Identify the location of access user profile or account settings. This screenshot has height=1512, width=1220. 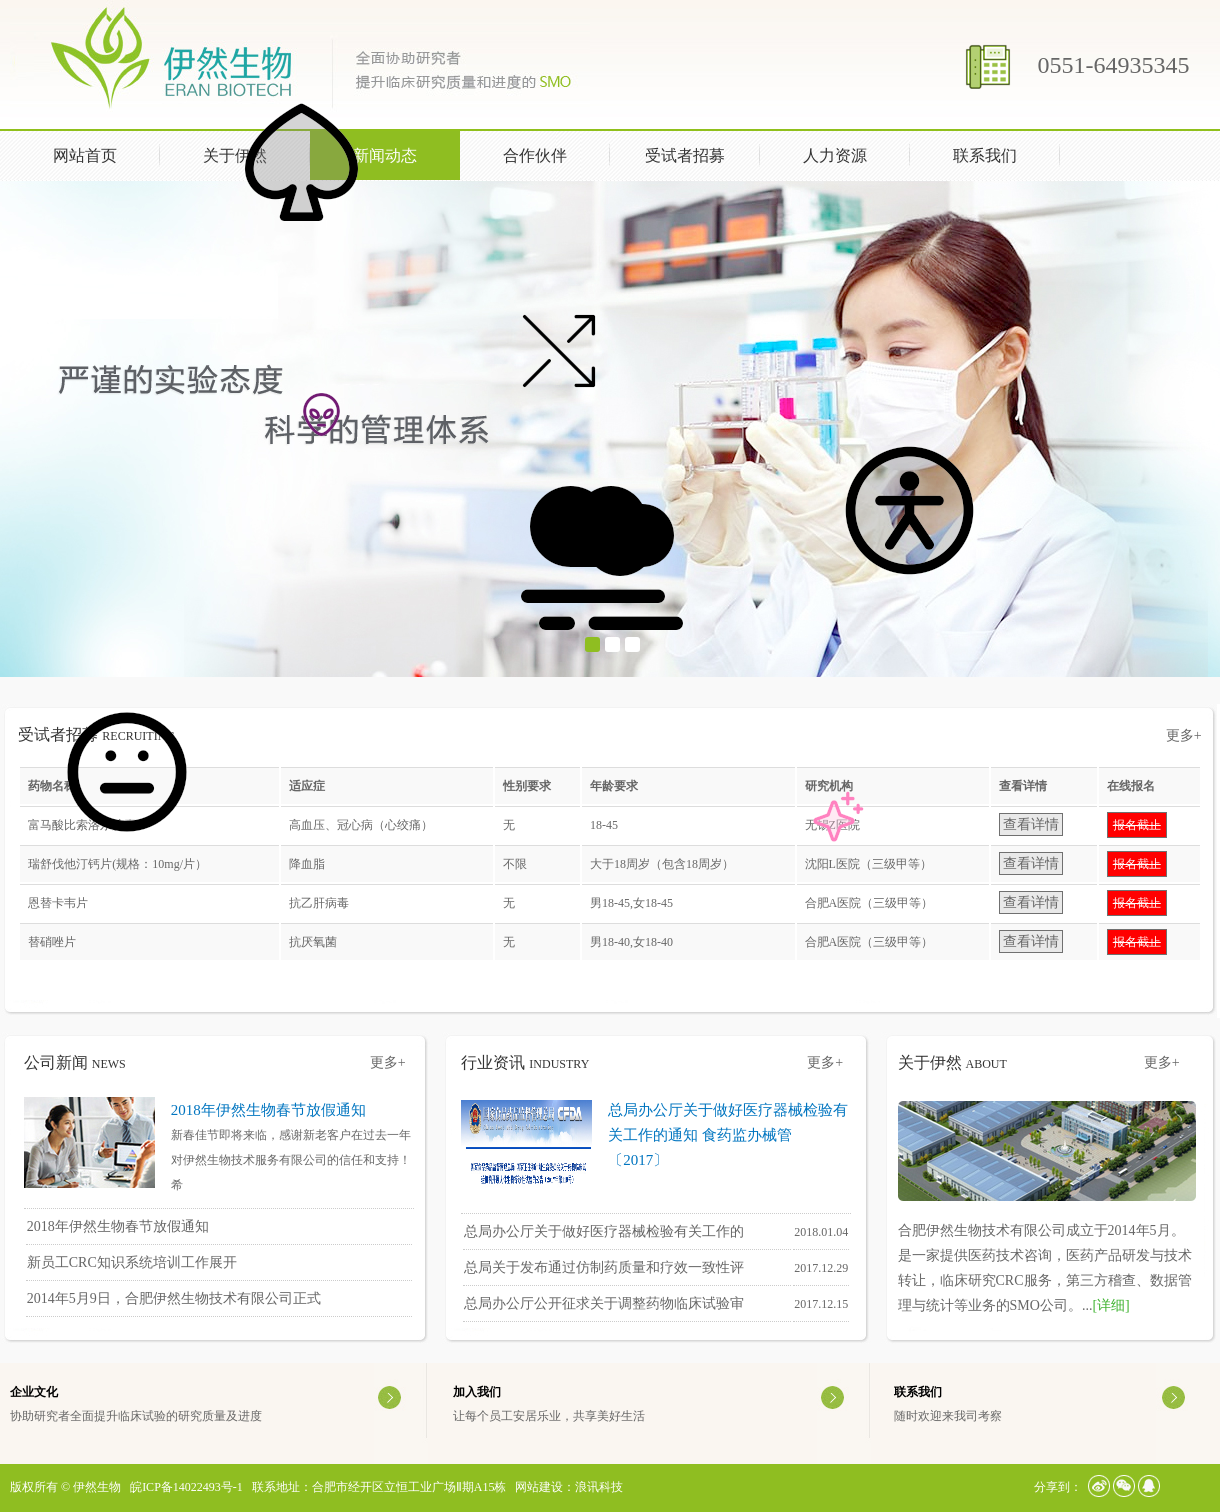
(909, 510).